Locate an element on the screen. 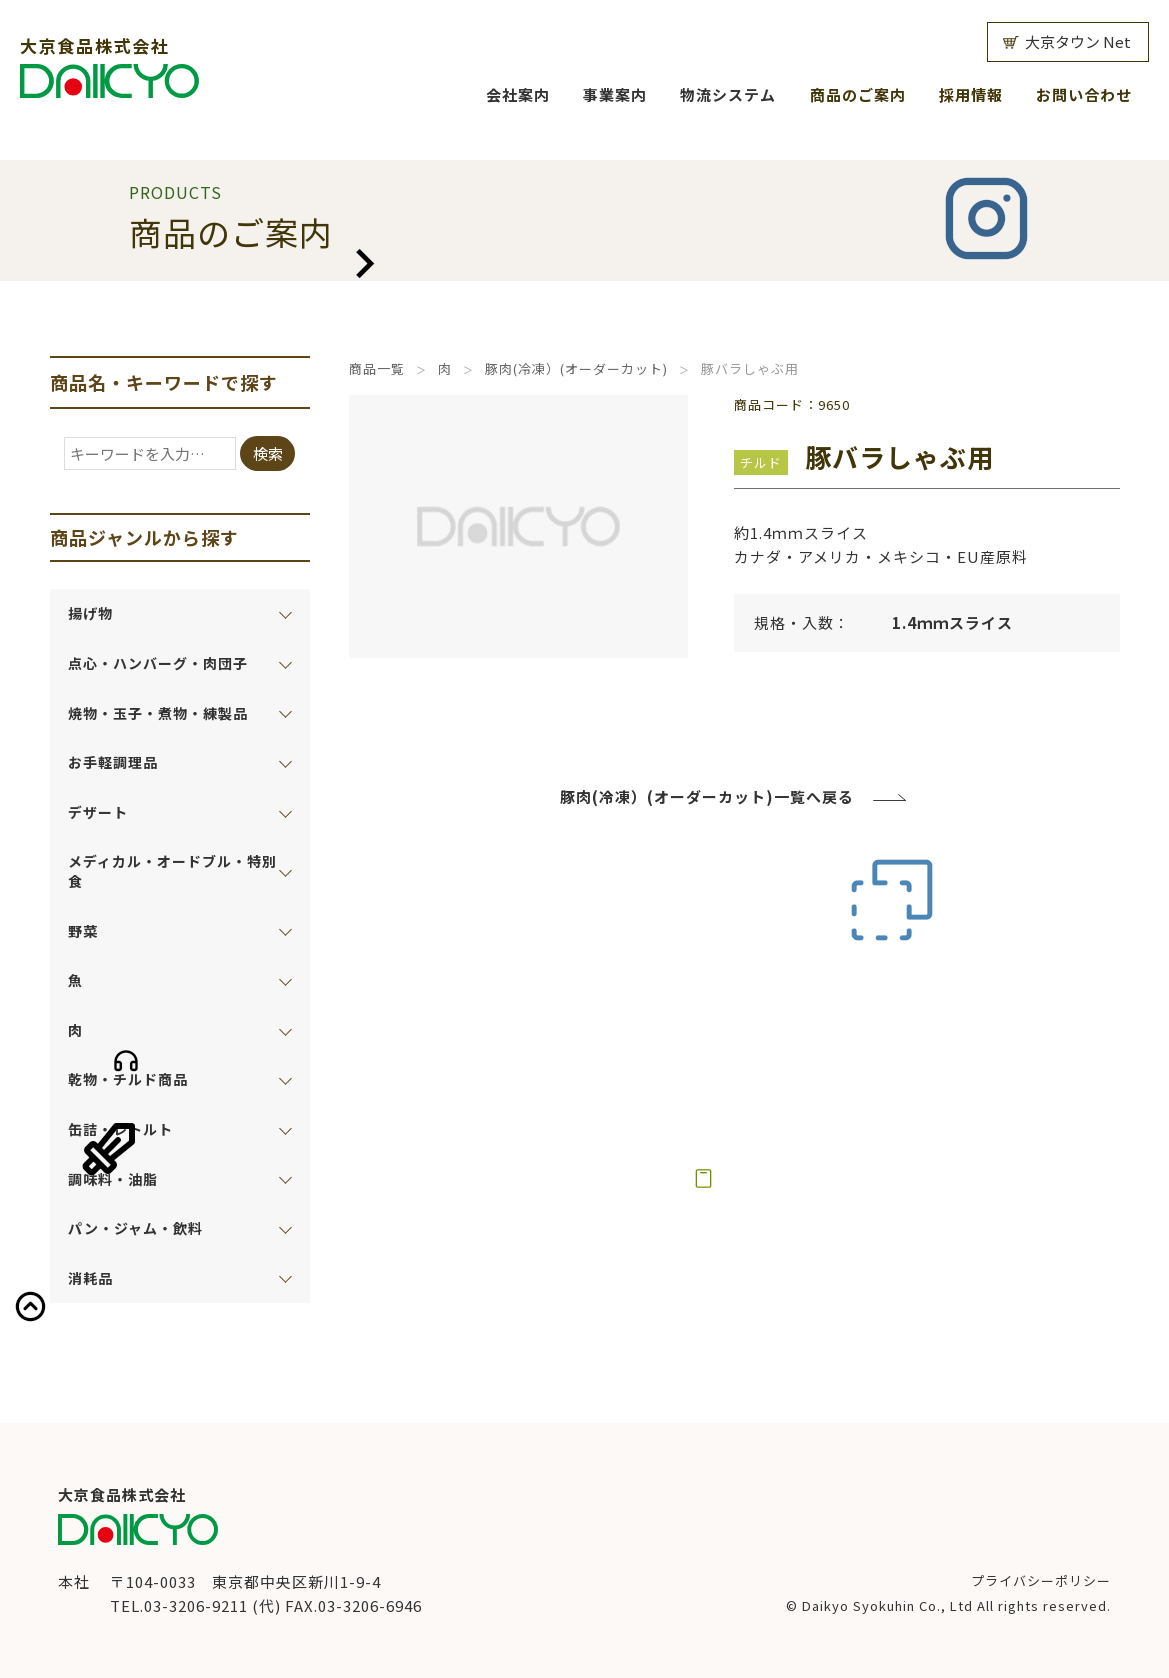 This screenshot has width=1169, height=1678. bring selection to front is located at coordinates (892, 900).